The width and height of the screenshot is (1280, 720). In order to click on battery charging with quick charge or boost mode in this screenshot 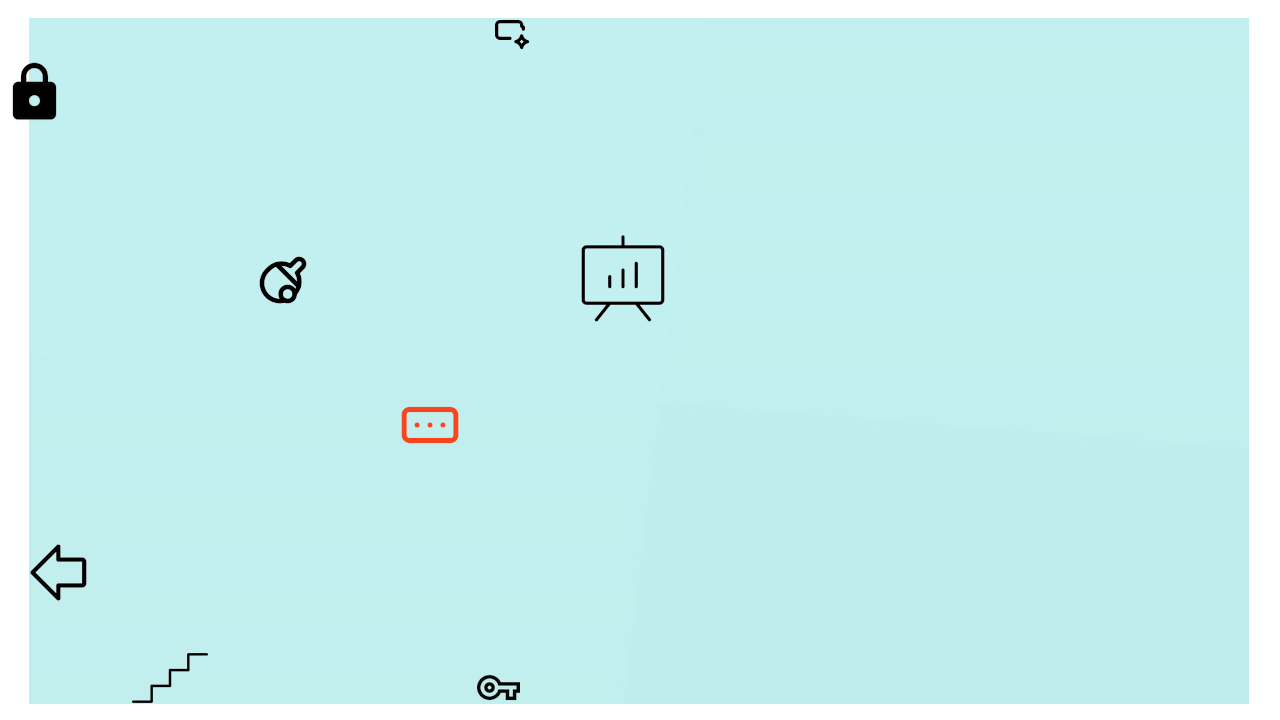, I will do `click(510, 30)`.